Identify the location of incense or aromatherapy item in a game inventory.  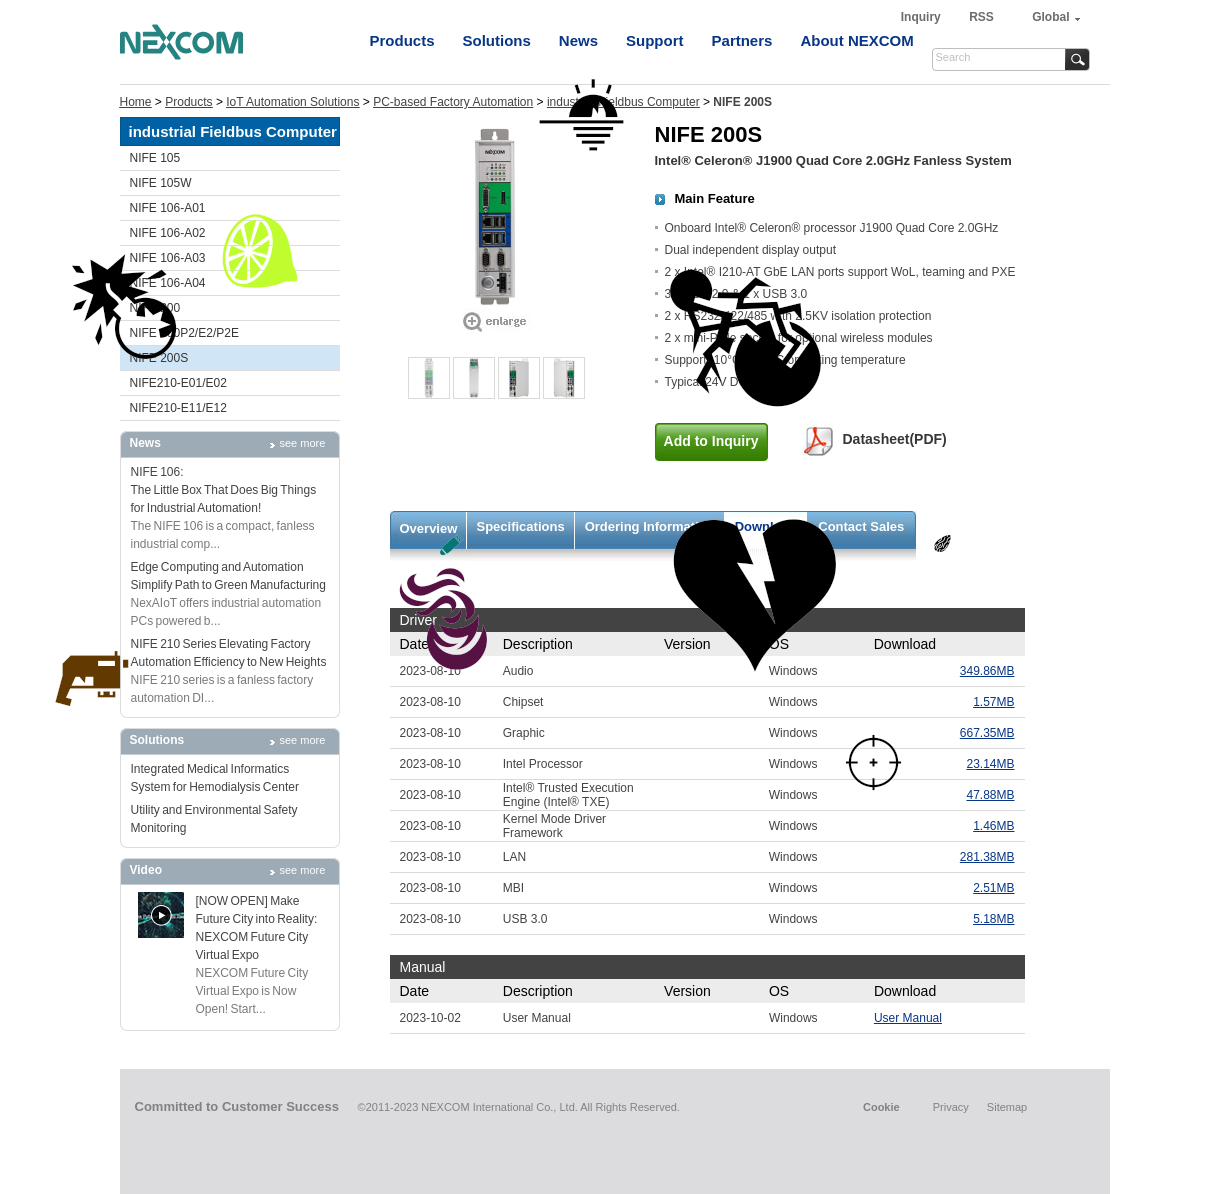
(447, 619).